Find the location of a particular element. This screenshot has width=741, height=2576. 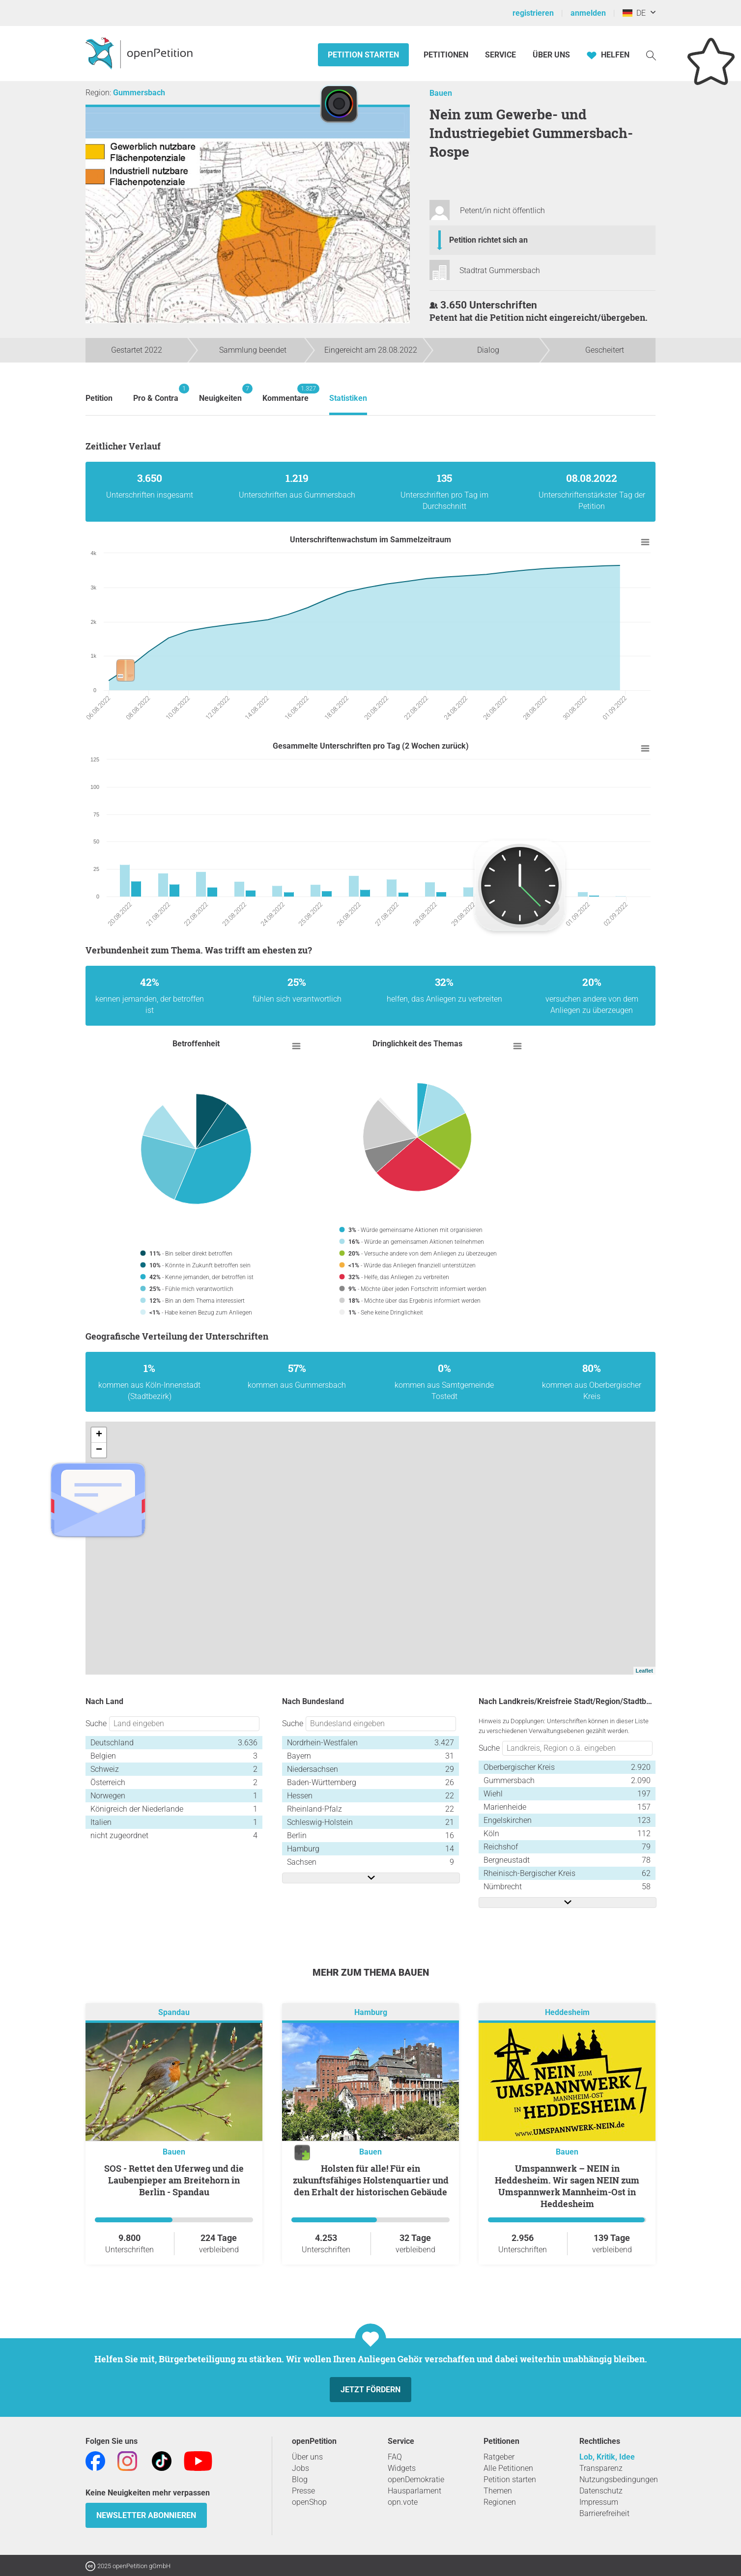

open DaVinci Resolve color grading panels is located at coordinates (339, 104).